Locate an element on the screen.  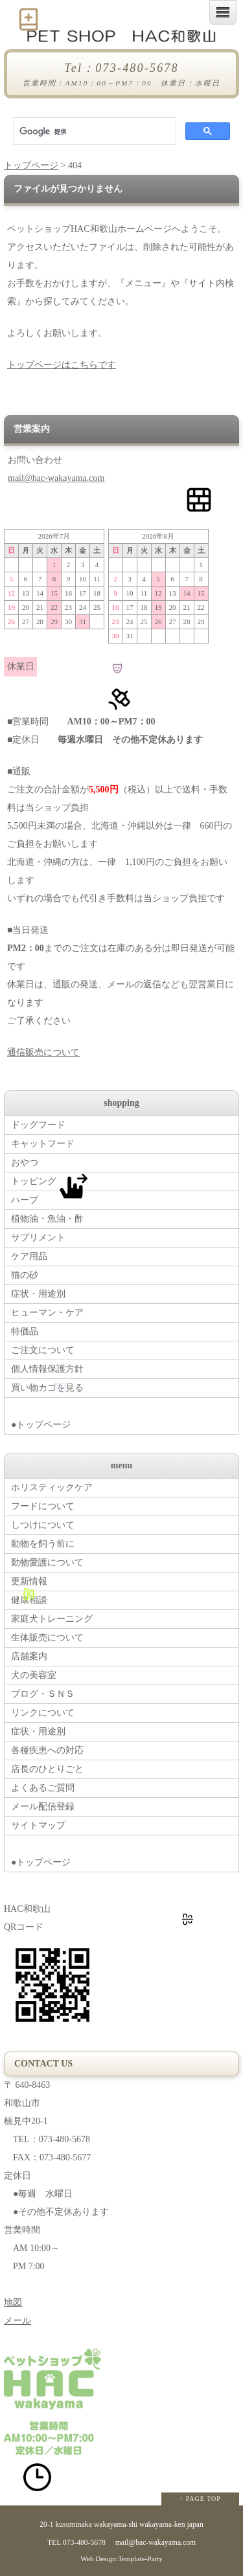
view current time is located at coordinates (37, 2477).